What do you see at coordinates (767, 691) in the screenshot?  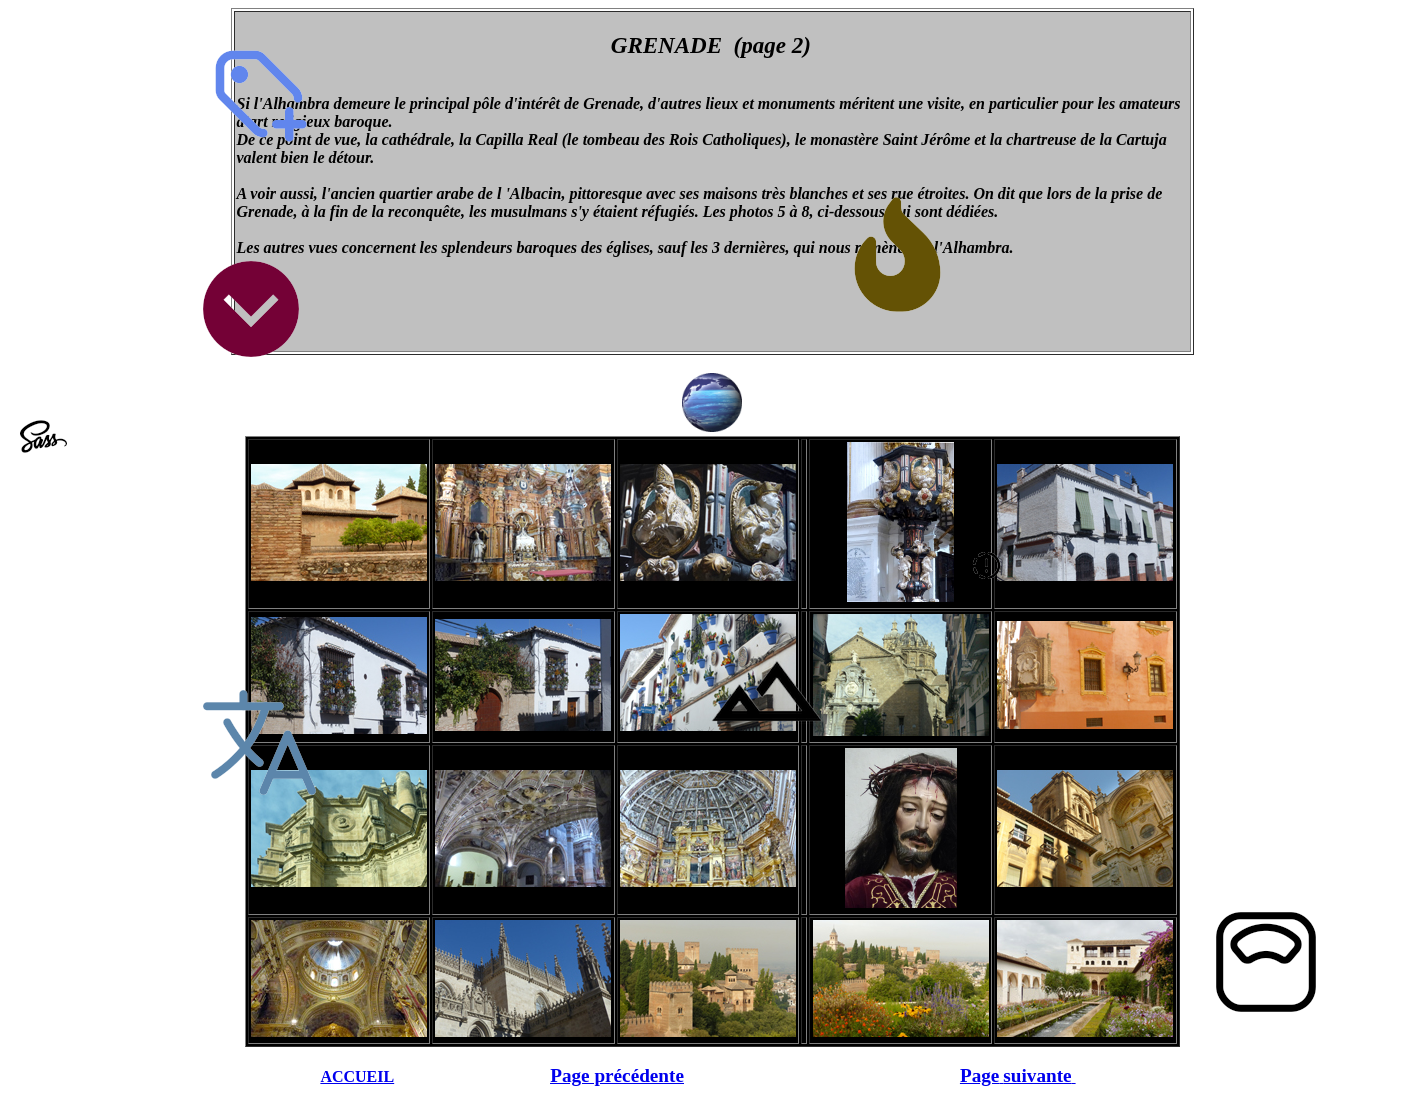 I see `view landscape orientation photos` at bounding box center [767, 691].